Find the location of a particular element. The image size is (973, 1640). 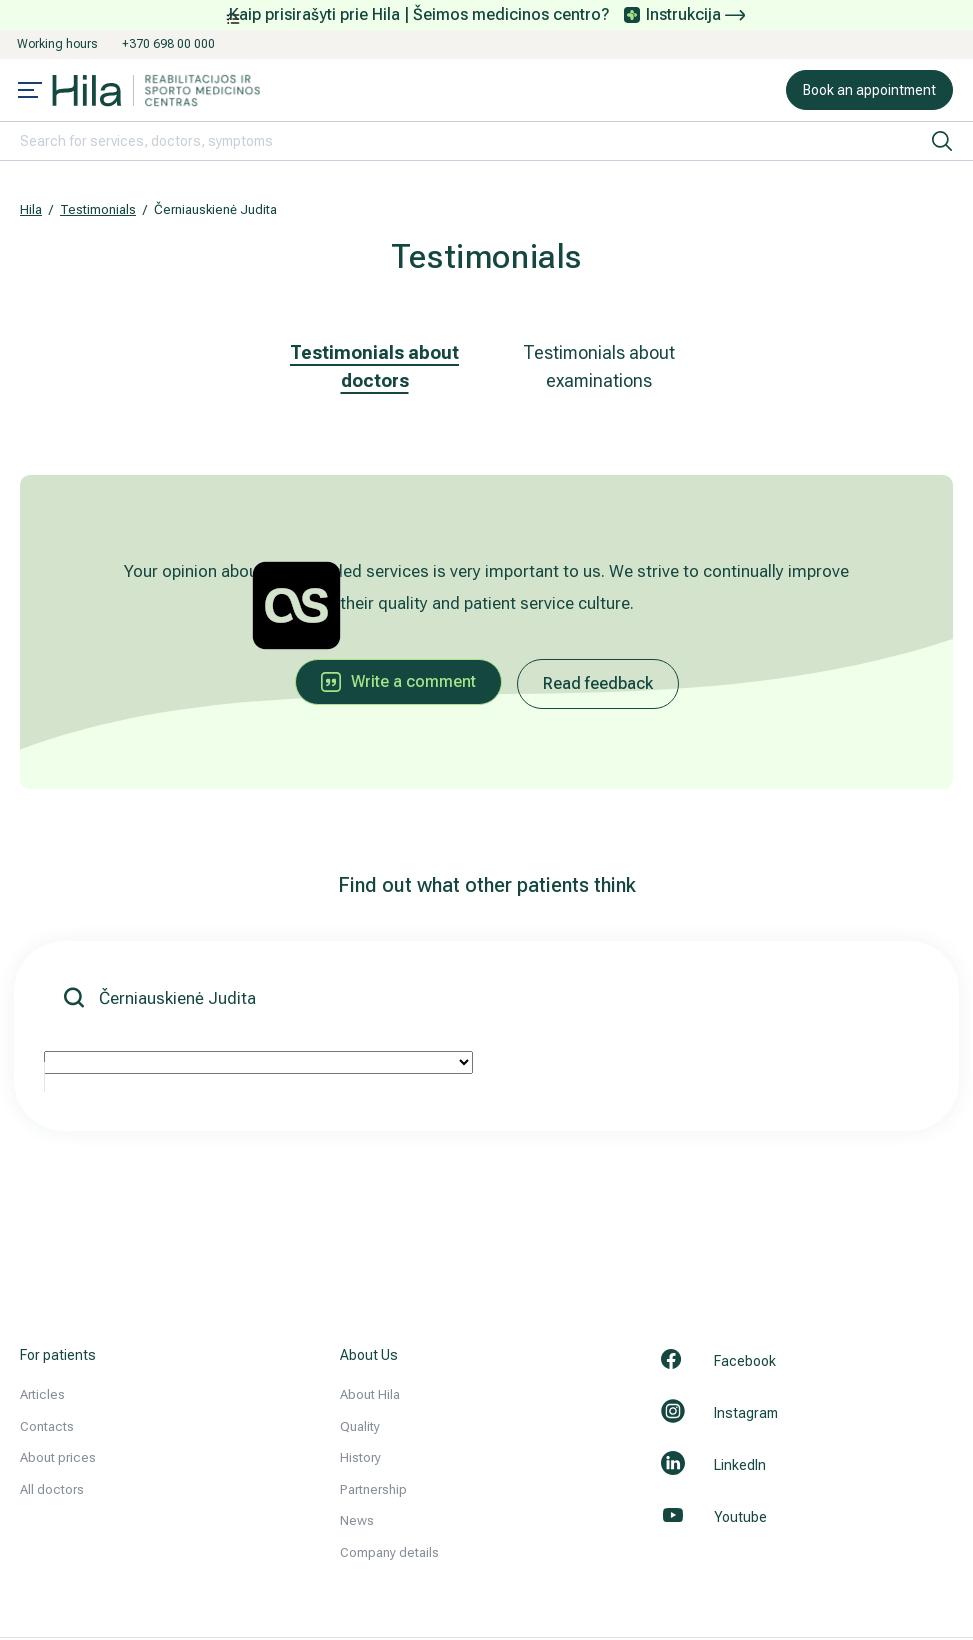

view your task checklist is located at coordinates (233, 19).